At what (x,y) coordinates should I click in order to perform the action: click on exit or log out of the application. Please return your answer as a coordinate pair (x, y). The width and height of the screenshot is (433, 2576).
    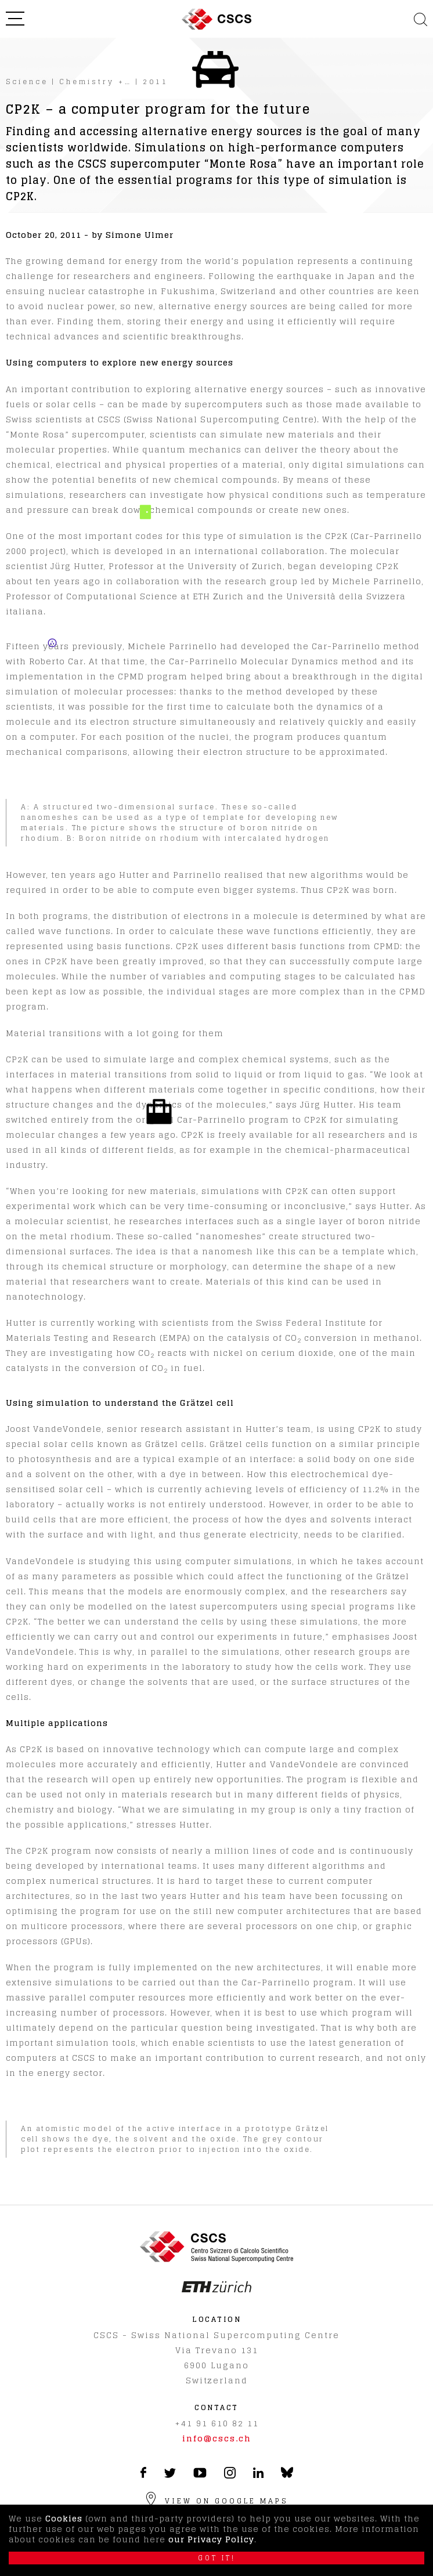
    Looking at the image, I should click on (145, 512).